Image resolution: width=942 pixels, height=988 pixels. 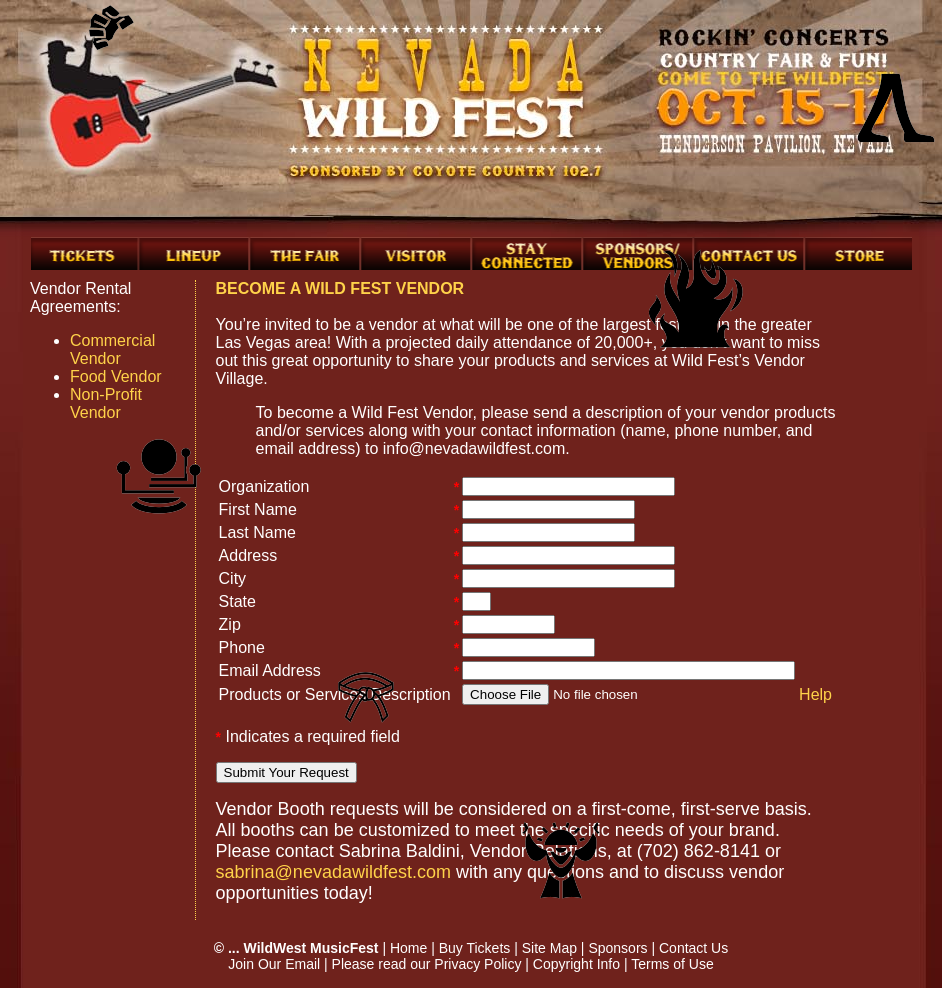 What do you see at coordinates (896, 108) in the screenshot?
I see `indicates walking or movement action` at bounding box center [896, 108].